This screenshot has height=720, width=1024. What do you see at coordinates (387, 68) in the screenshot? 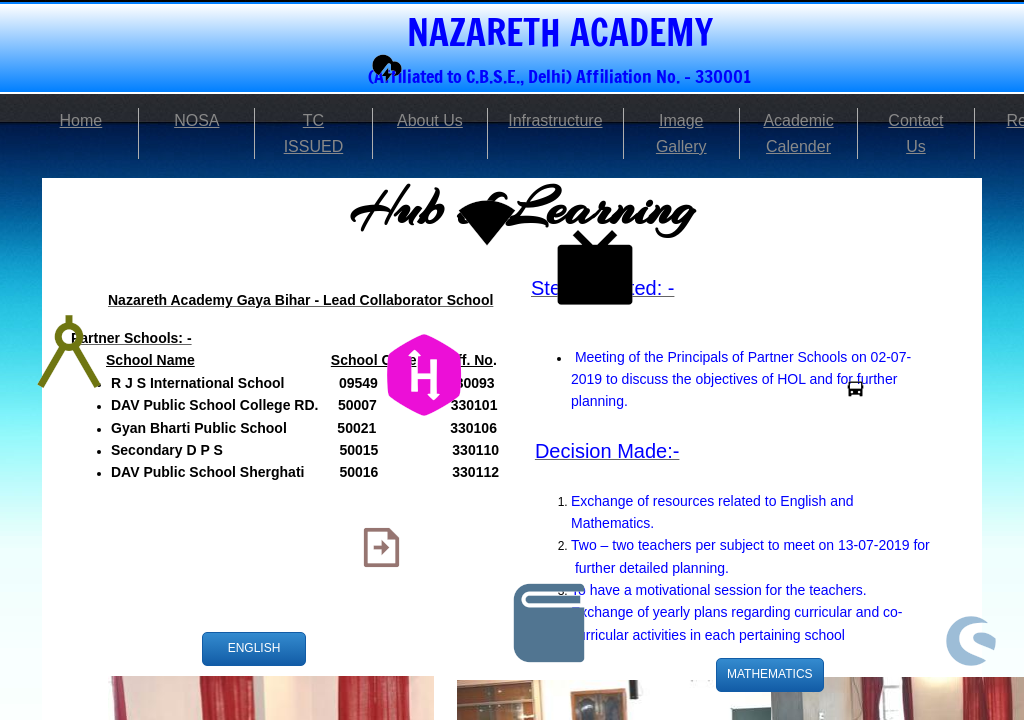
I see `indicates thunderstorm weather conditions` at bounding box center [387, 68].